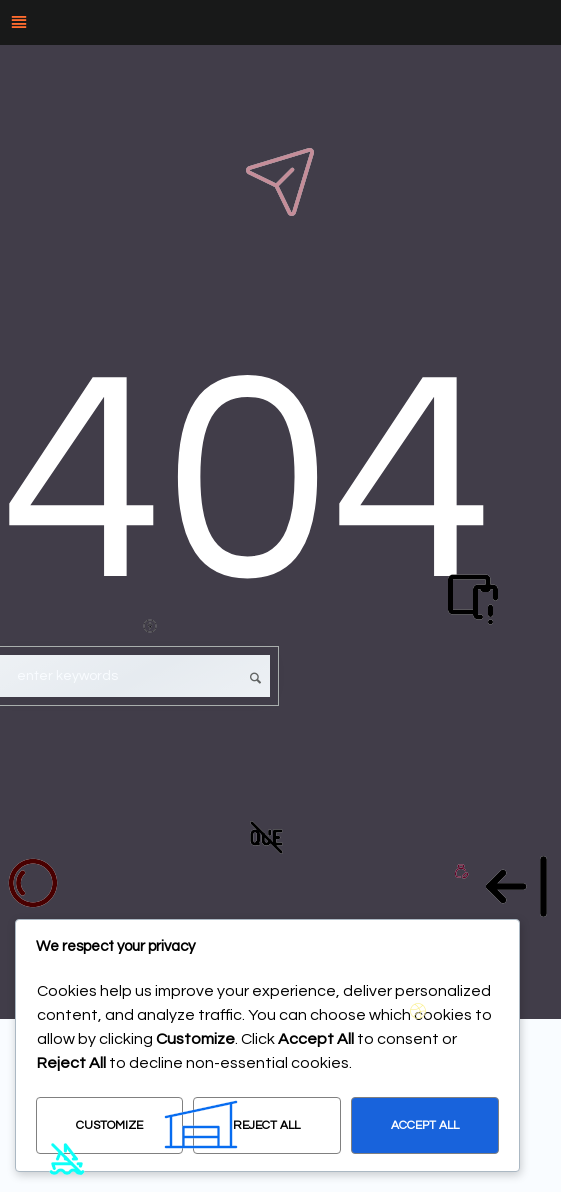 This screenshot has width=561, height=1192. What do you see at coordinates (461, 871) in the screenshot?
I see `edit budget or savings details` at bounding box center [461, 871].